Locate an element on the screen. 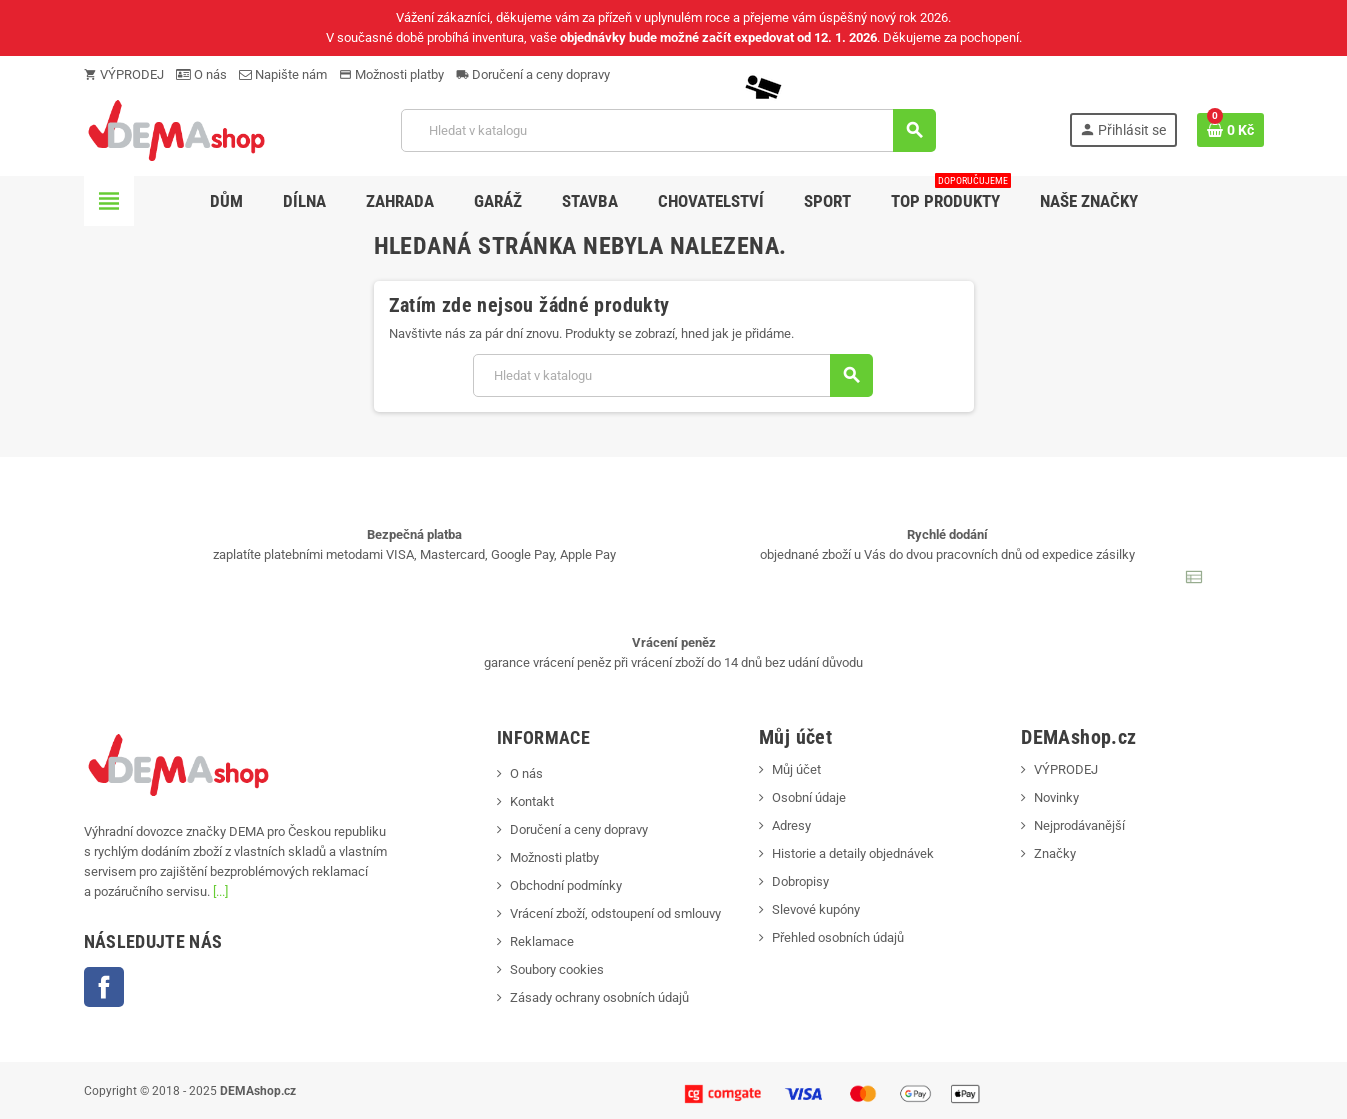 Image resolution: width=1347 pixels, height=1119 pixels. view data in table format is located at coordinates (1194, 577).